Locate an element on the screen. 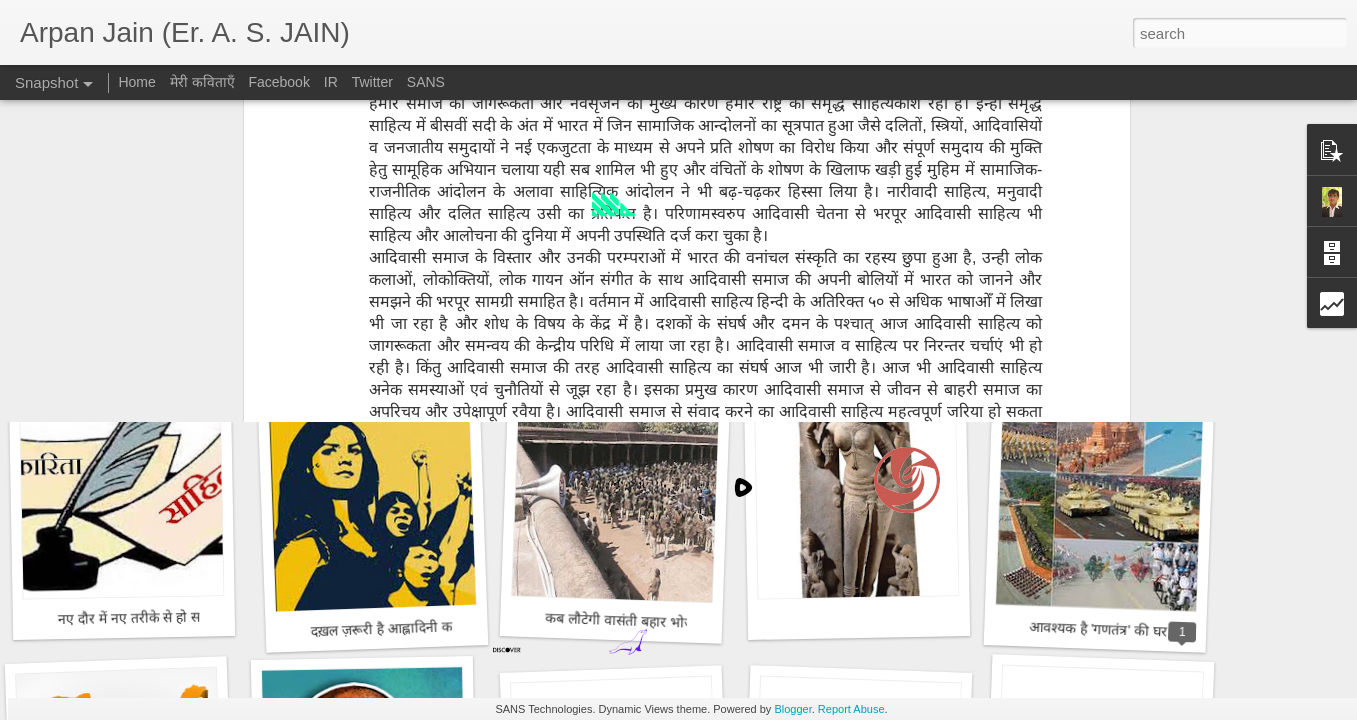 This screenshot has width=1357, height=720. mariadb foundation logo is located at coordinates (628, 642).